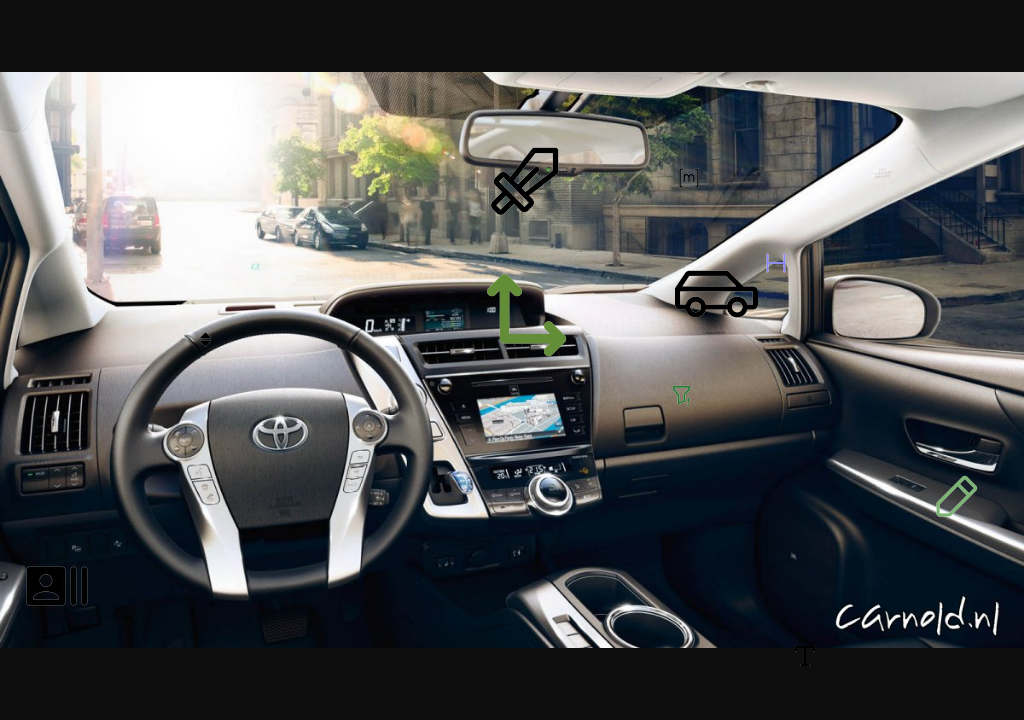 The height and width of the screenshot is (720, 1024). What do you see at coordinates (523, 313) in the screenshot?
I see `indicates a path or vector direction` at bounding box center [523, 313].